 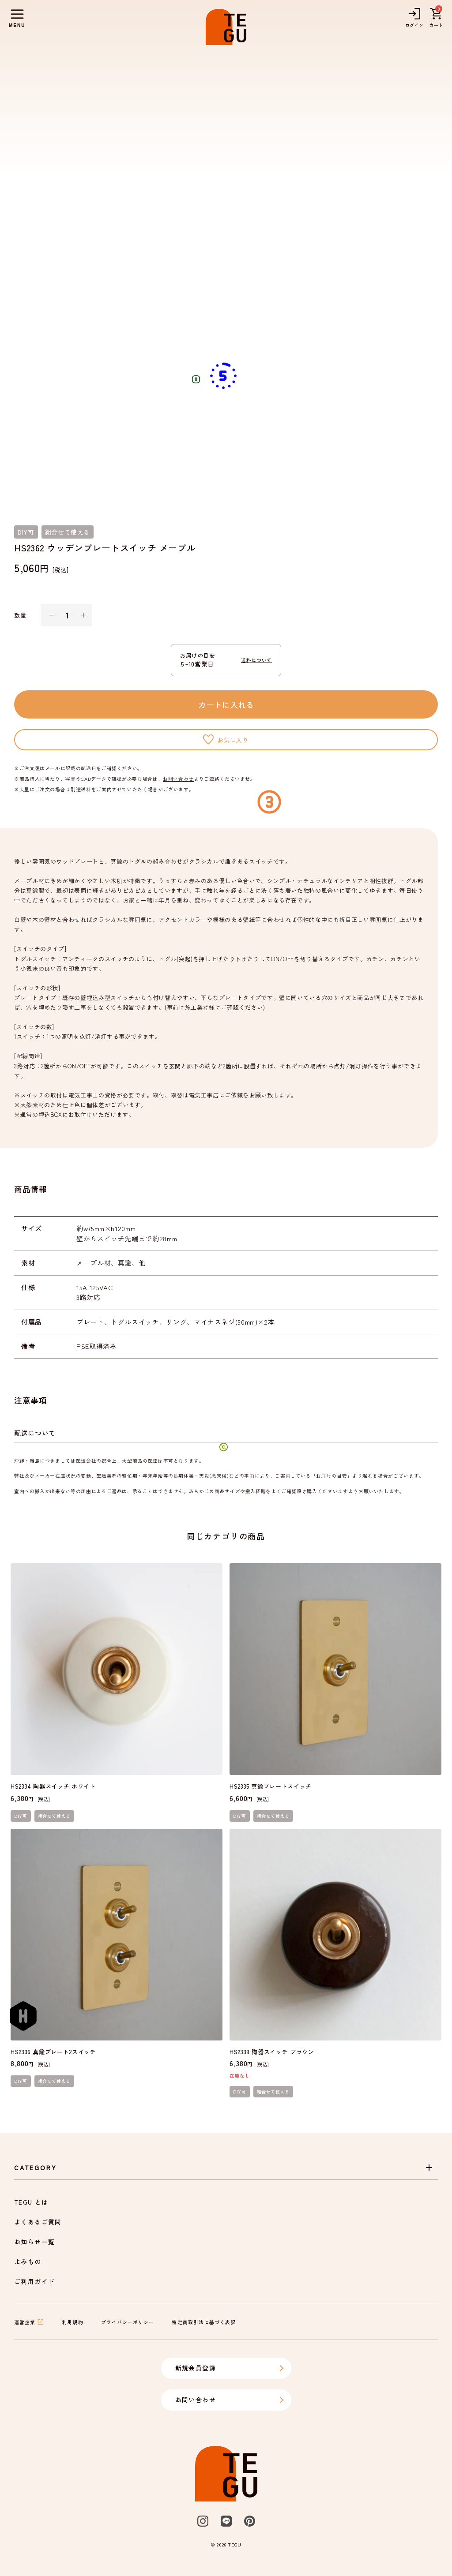 What do you see at coordinates (196, 379) in the screenshot?
I see `represents the letter "o" in a menu or keyboard interface` at bounding box center [196, 379].